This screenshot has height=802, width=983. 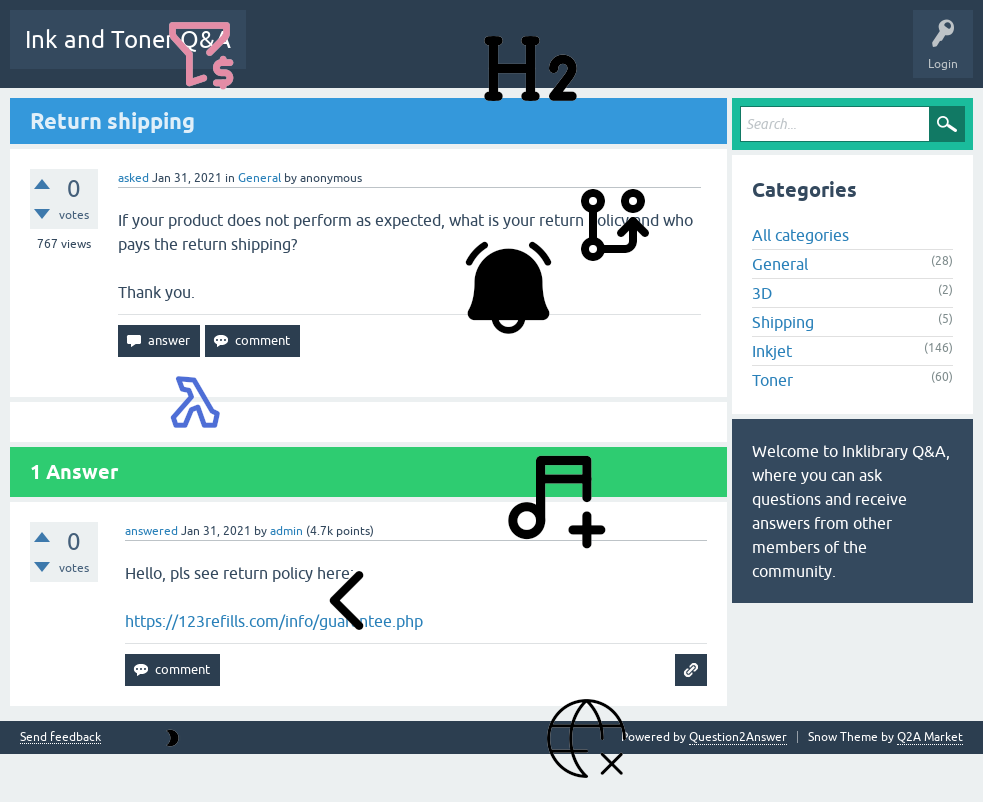 What do you see at coordinates (554, 497) in the screenshot?
I see `add a new song to your library` at bounding box center [554, 497].